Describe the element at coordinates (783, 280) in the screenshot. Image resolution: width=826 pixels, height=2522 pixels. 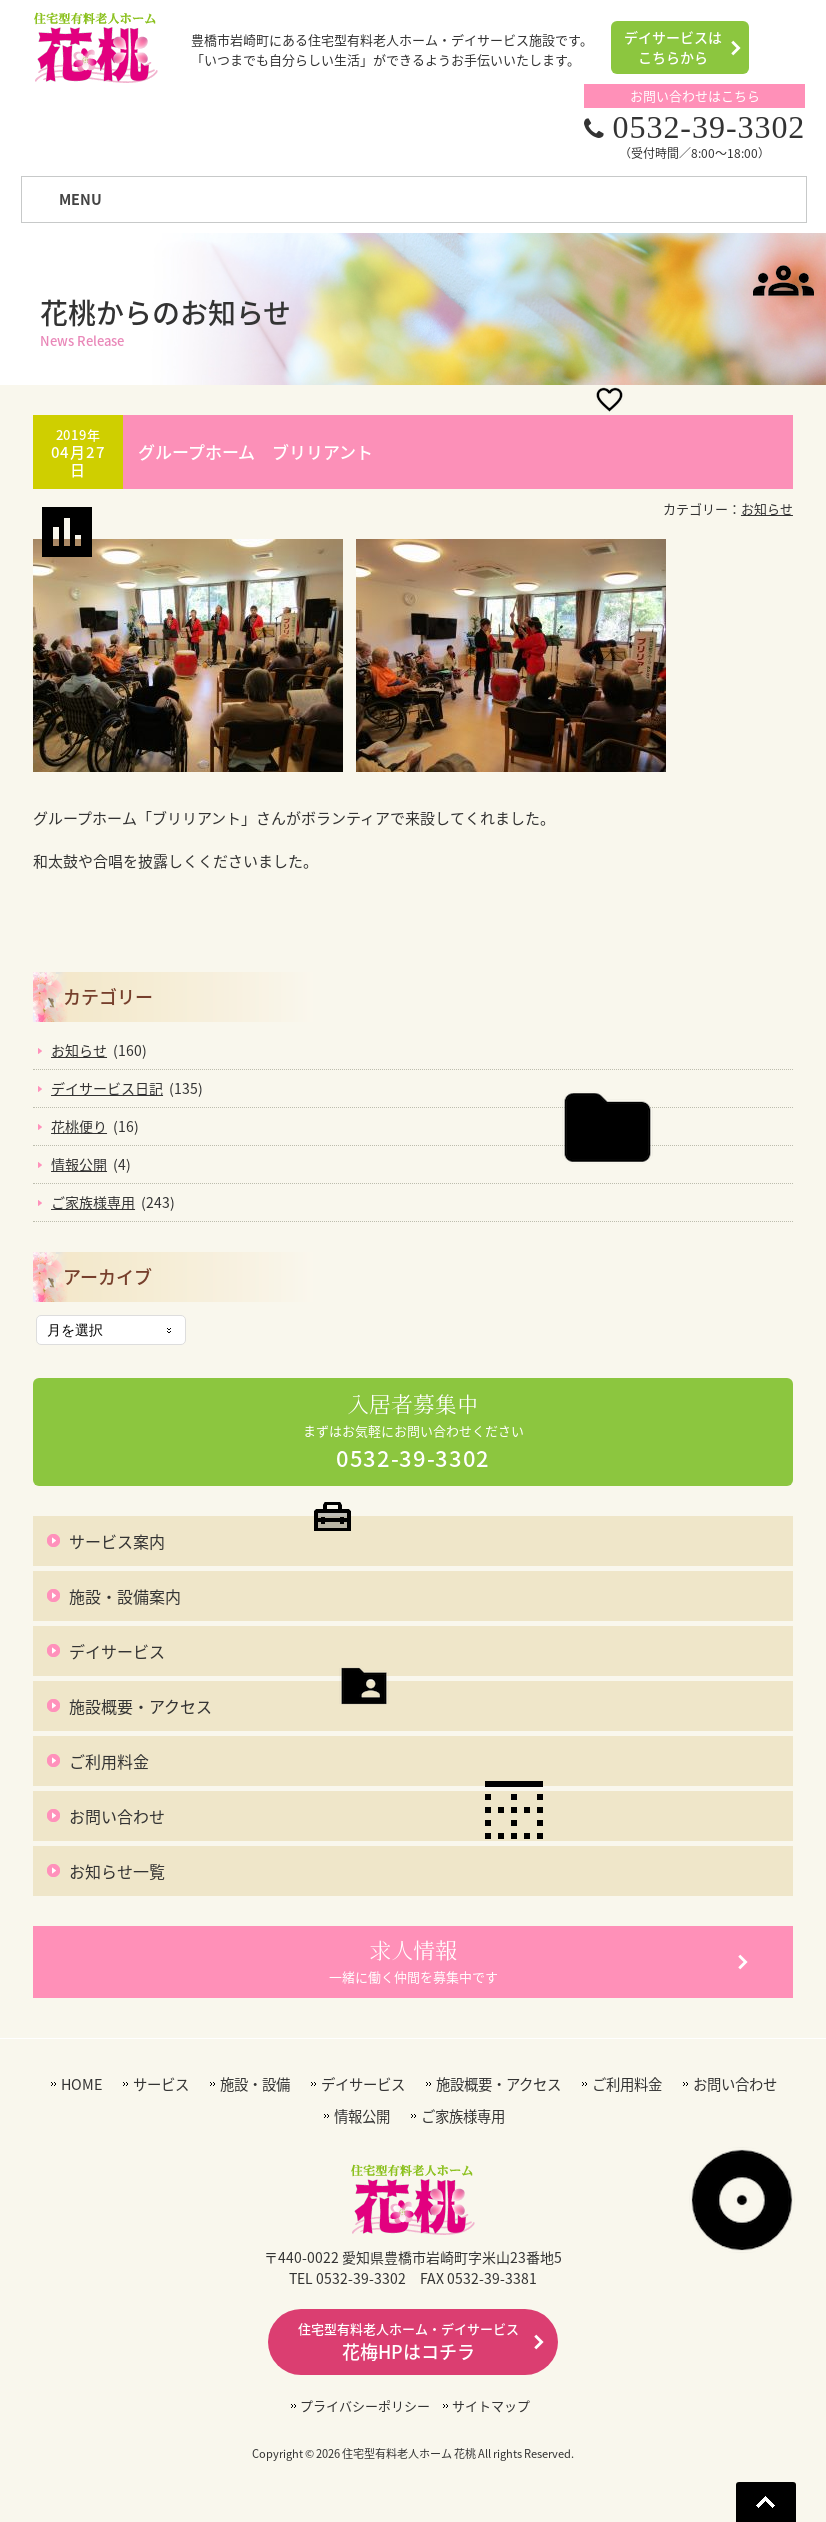
I see `view or manage groups` at that location.